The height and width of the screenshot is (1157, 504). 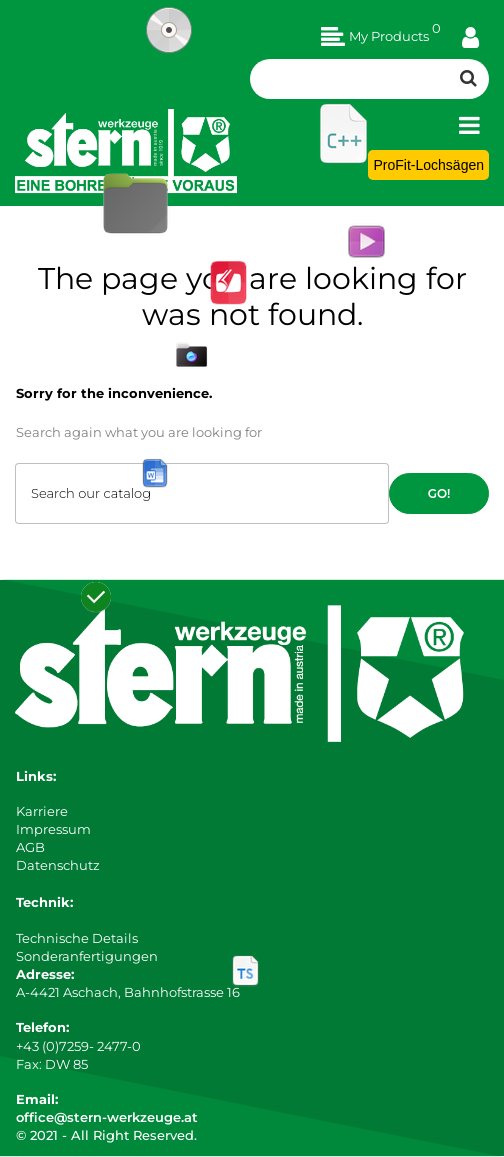 What do you see at coordinates (366, 241) in the screenshot?
I see `open the video player app` at bounding box center [366, 241].